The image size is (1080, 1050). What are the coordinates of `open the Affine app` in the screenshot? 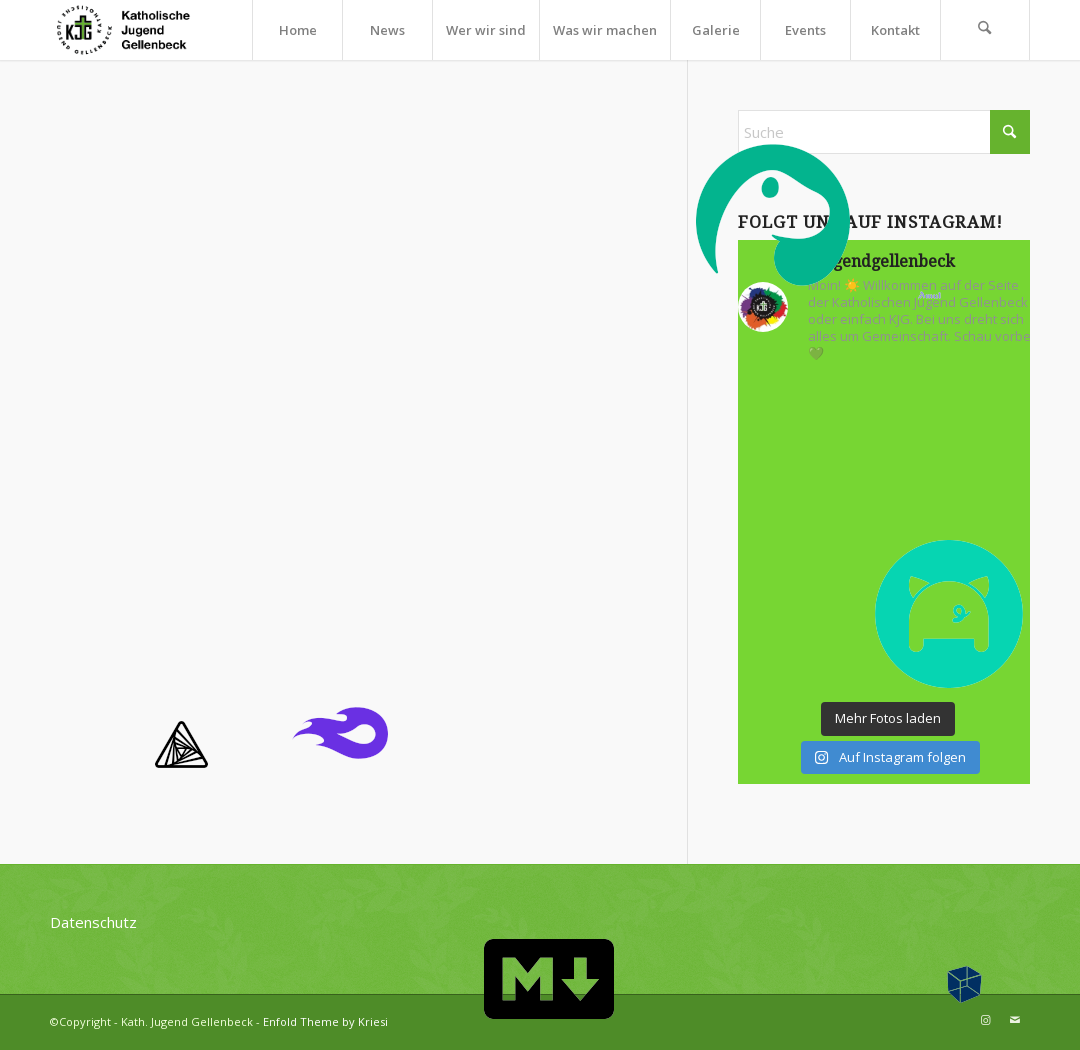 It's located at (181, 744).